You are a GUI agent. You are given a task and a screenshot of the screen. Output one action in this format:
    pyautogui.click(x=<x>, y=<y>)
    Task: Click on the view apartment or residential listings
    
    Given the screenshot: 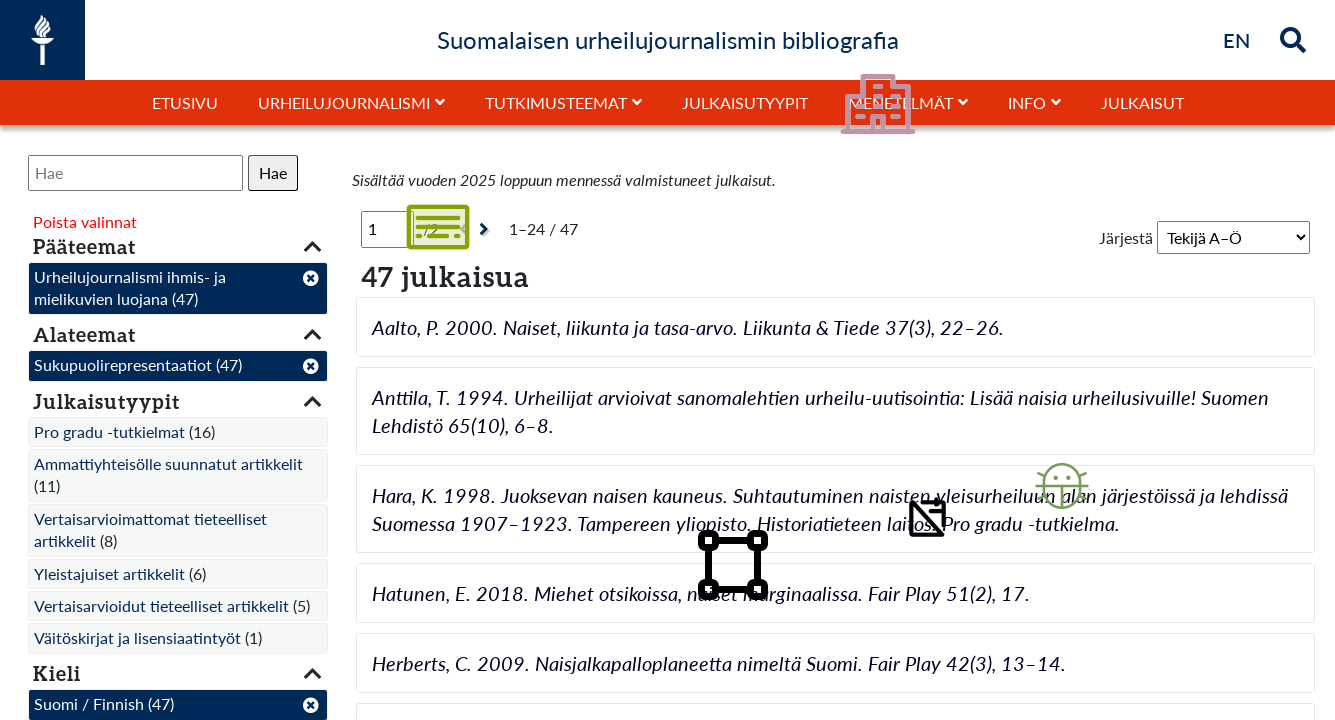 What is the action you would take?
    pyautogui.click(x=878, y=104)
    